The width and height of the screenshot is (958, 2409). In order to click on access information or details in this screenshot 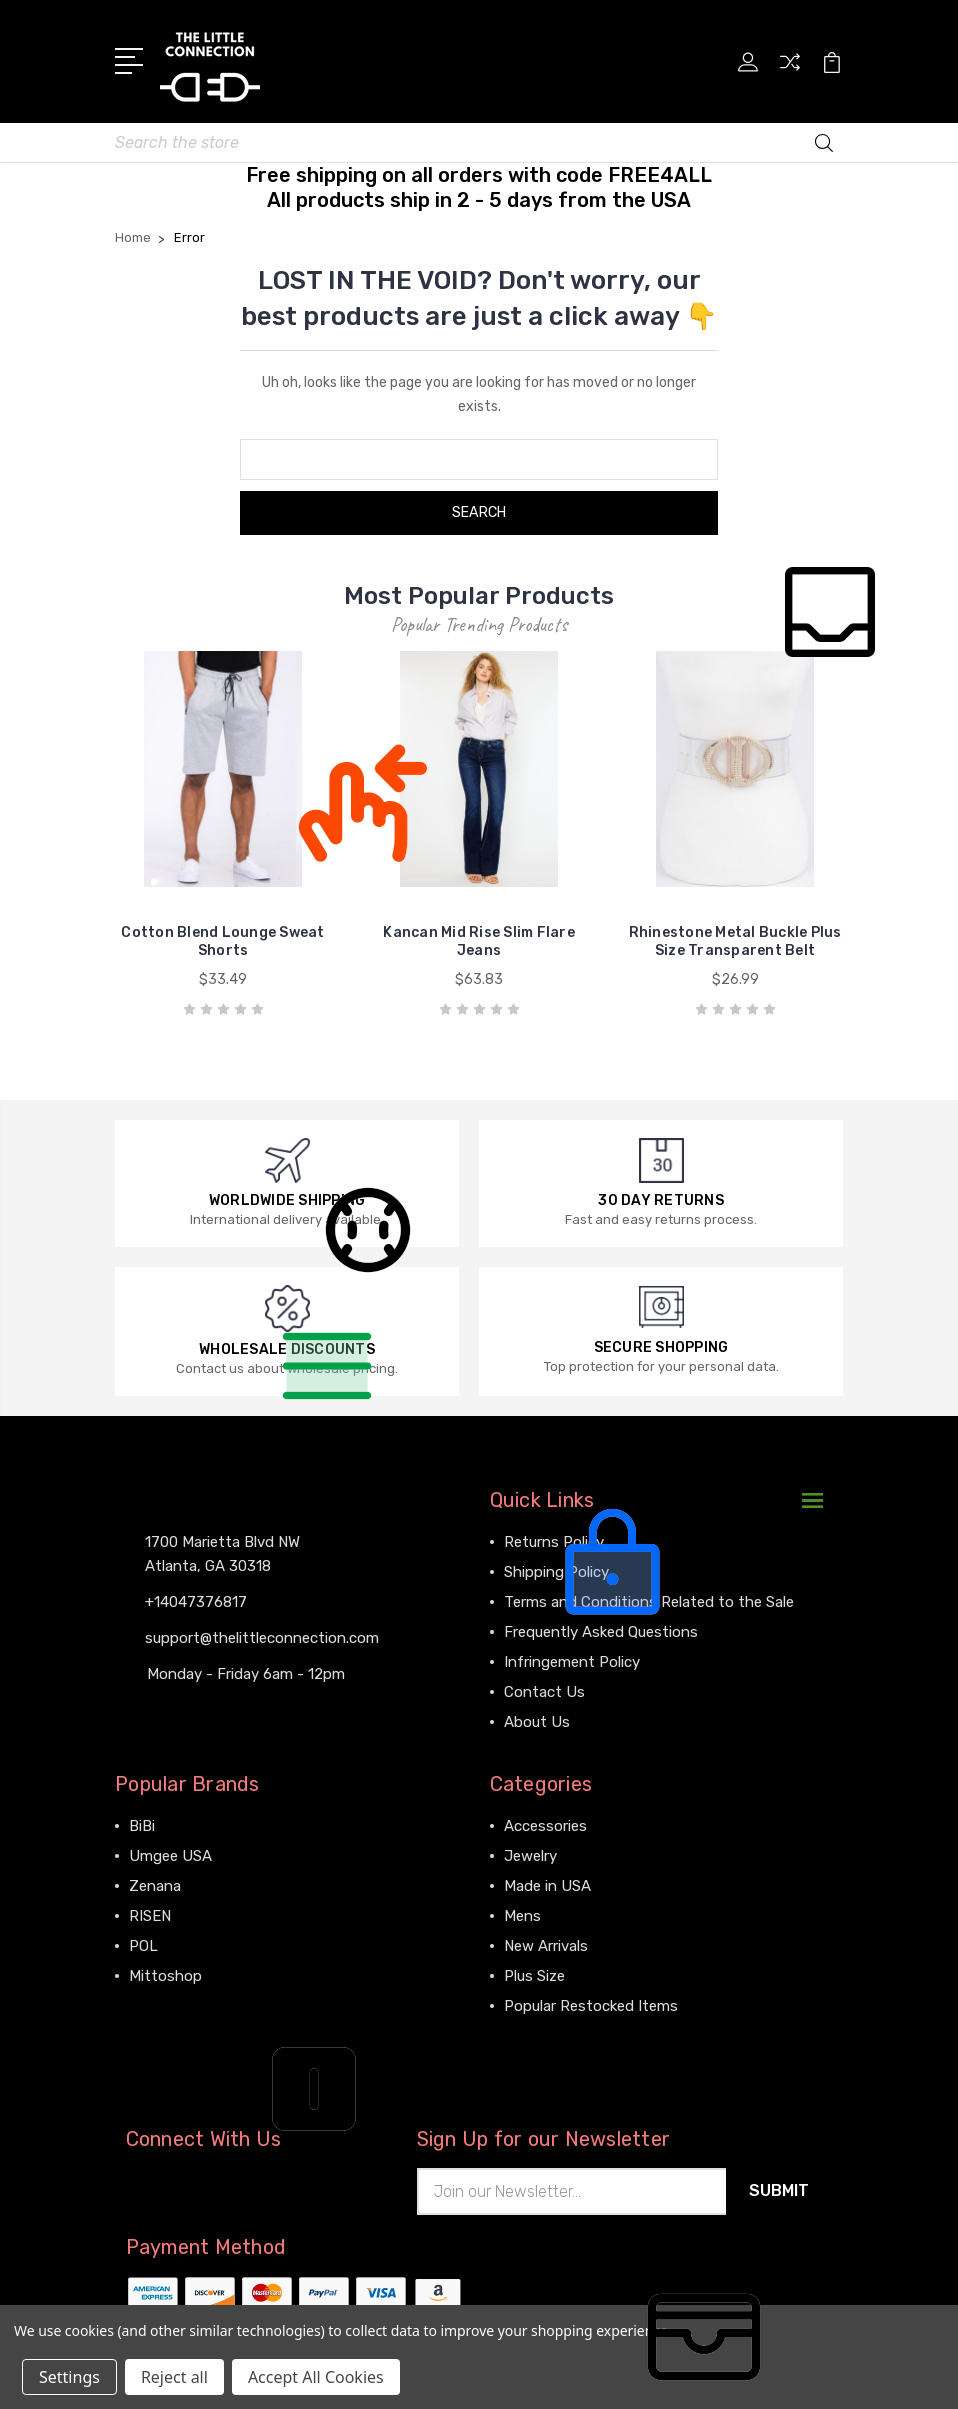, I will do `click(314, 2089)`.